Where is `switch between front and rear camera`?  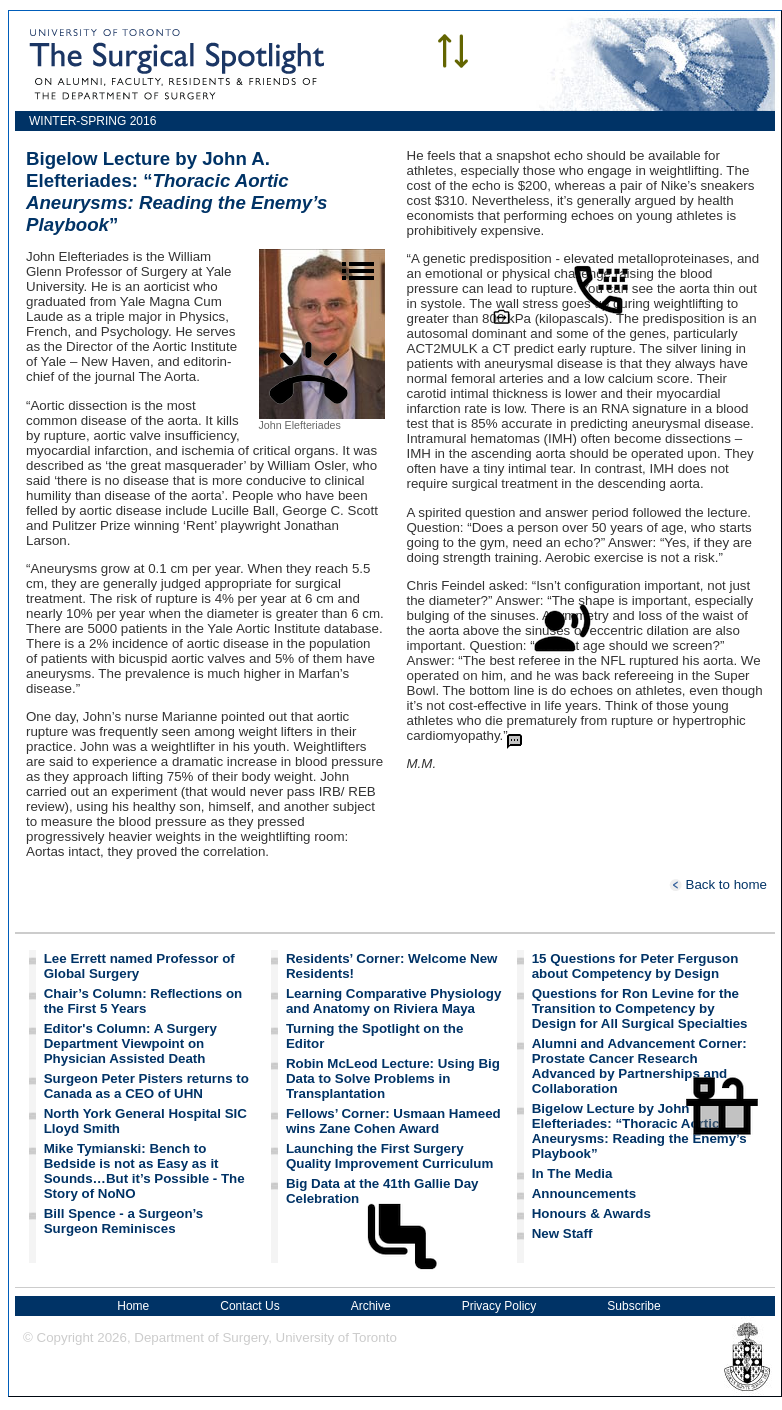
switch between front and rear camera is located at coordinates (501, 317).